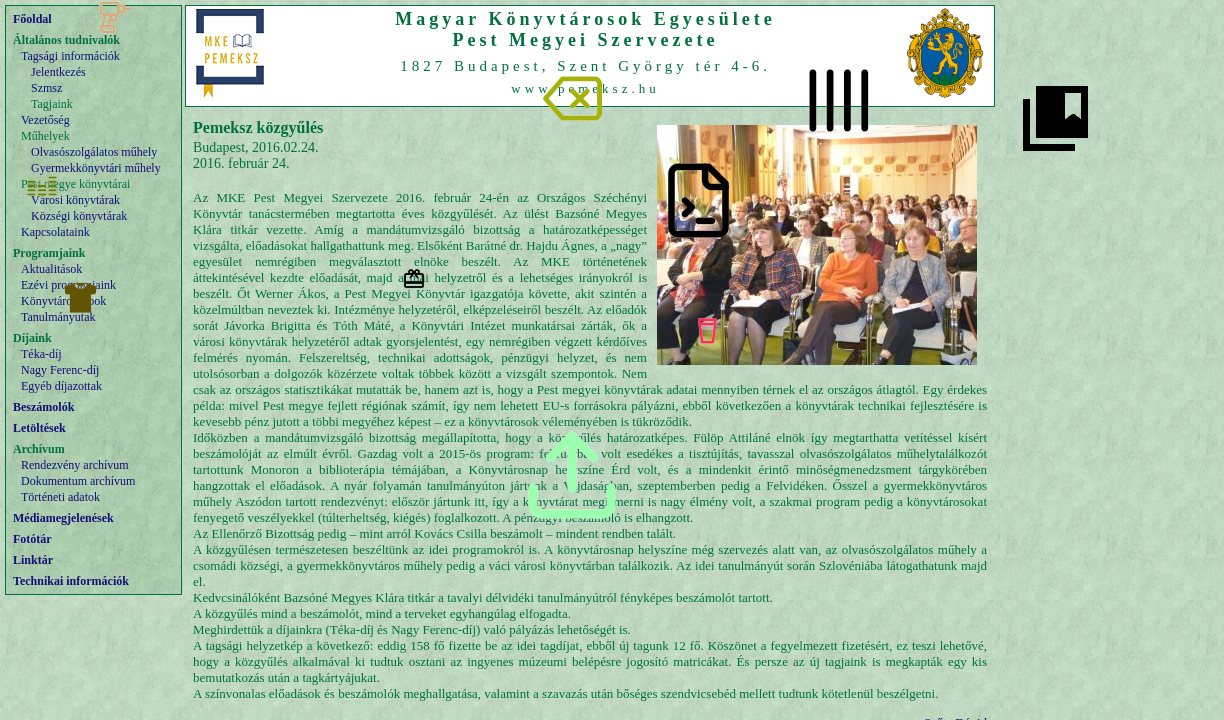  What do you see at coordinates (80, 297) in the screenshot?
I see `browse clothing or apparel items` at bounding box center [80, 297].